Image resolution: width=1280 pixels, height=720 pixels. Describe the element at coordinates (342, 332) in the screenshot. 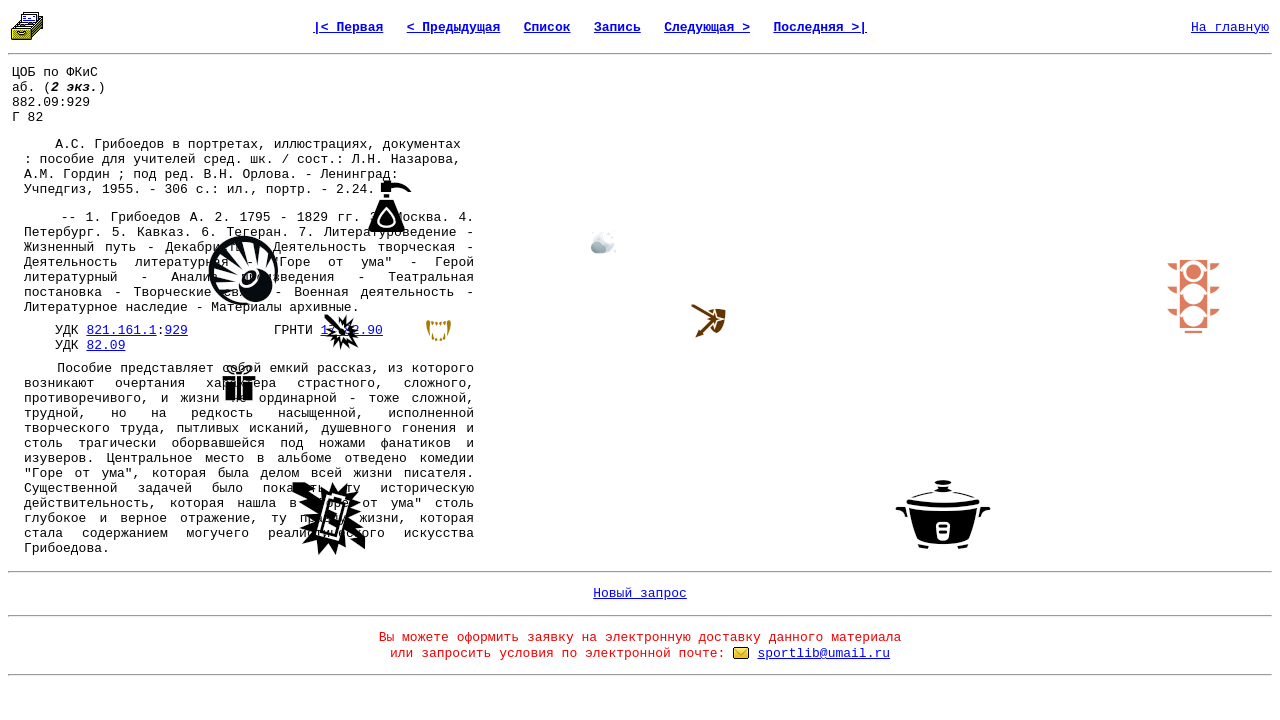

I see `indicates a match strike or ignition action` at that location.